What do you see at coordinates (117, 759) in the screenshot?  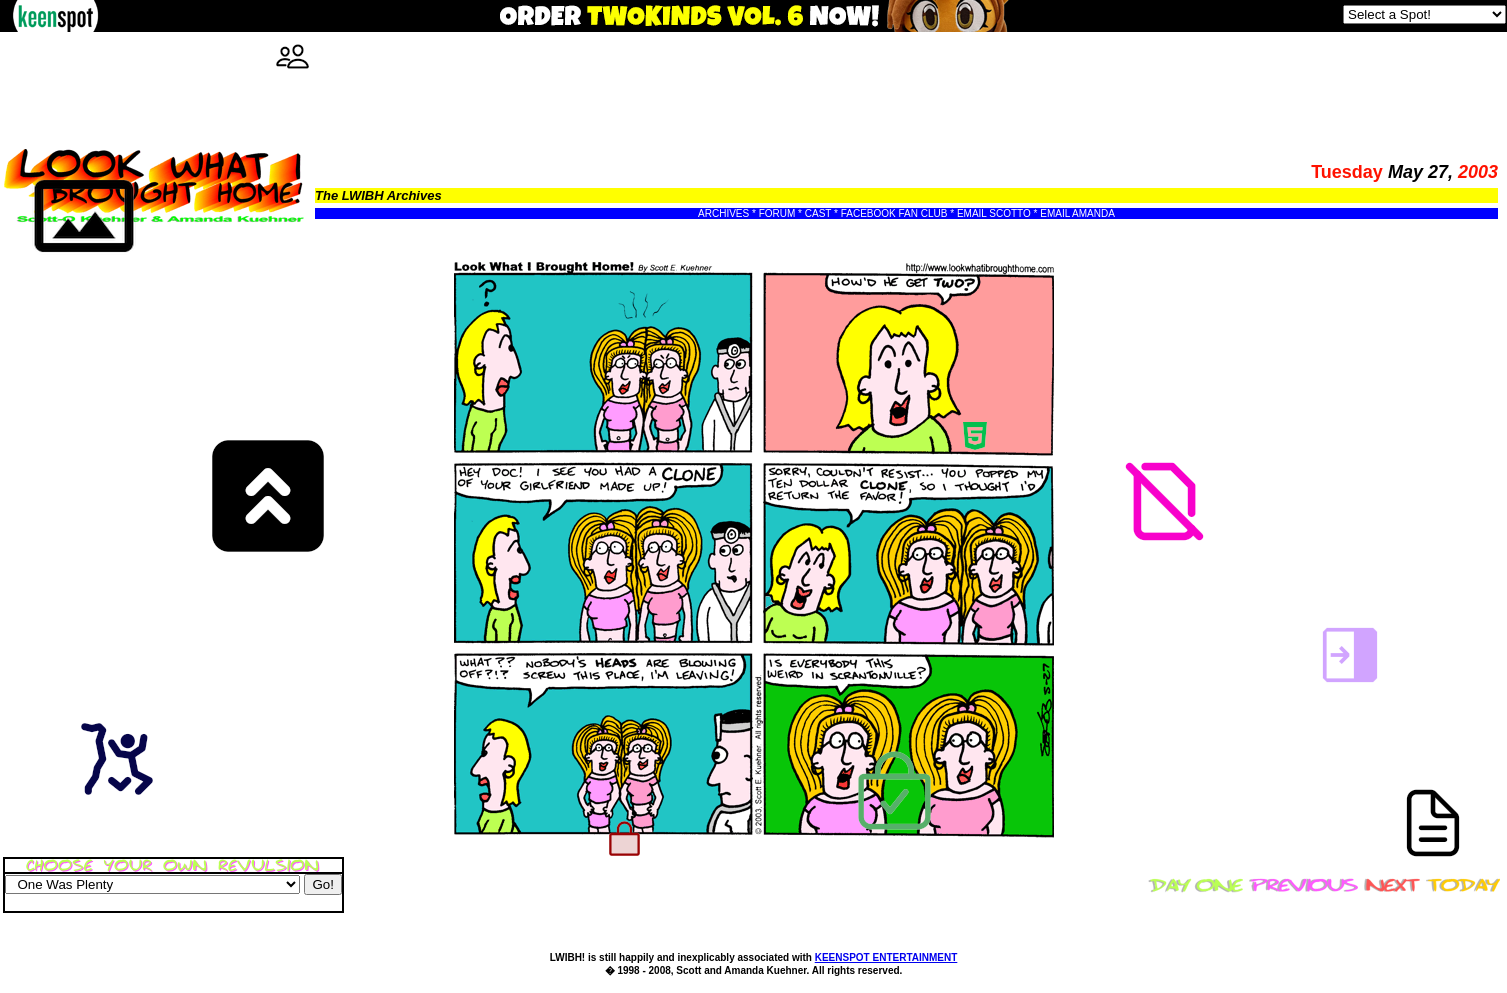 I see `cliff jumping or adventure activity` at bounding box center [117, 759].